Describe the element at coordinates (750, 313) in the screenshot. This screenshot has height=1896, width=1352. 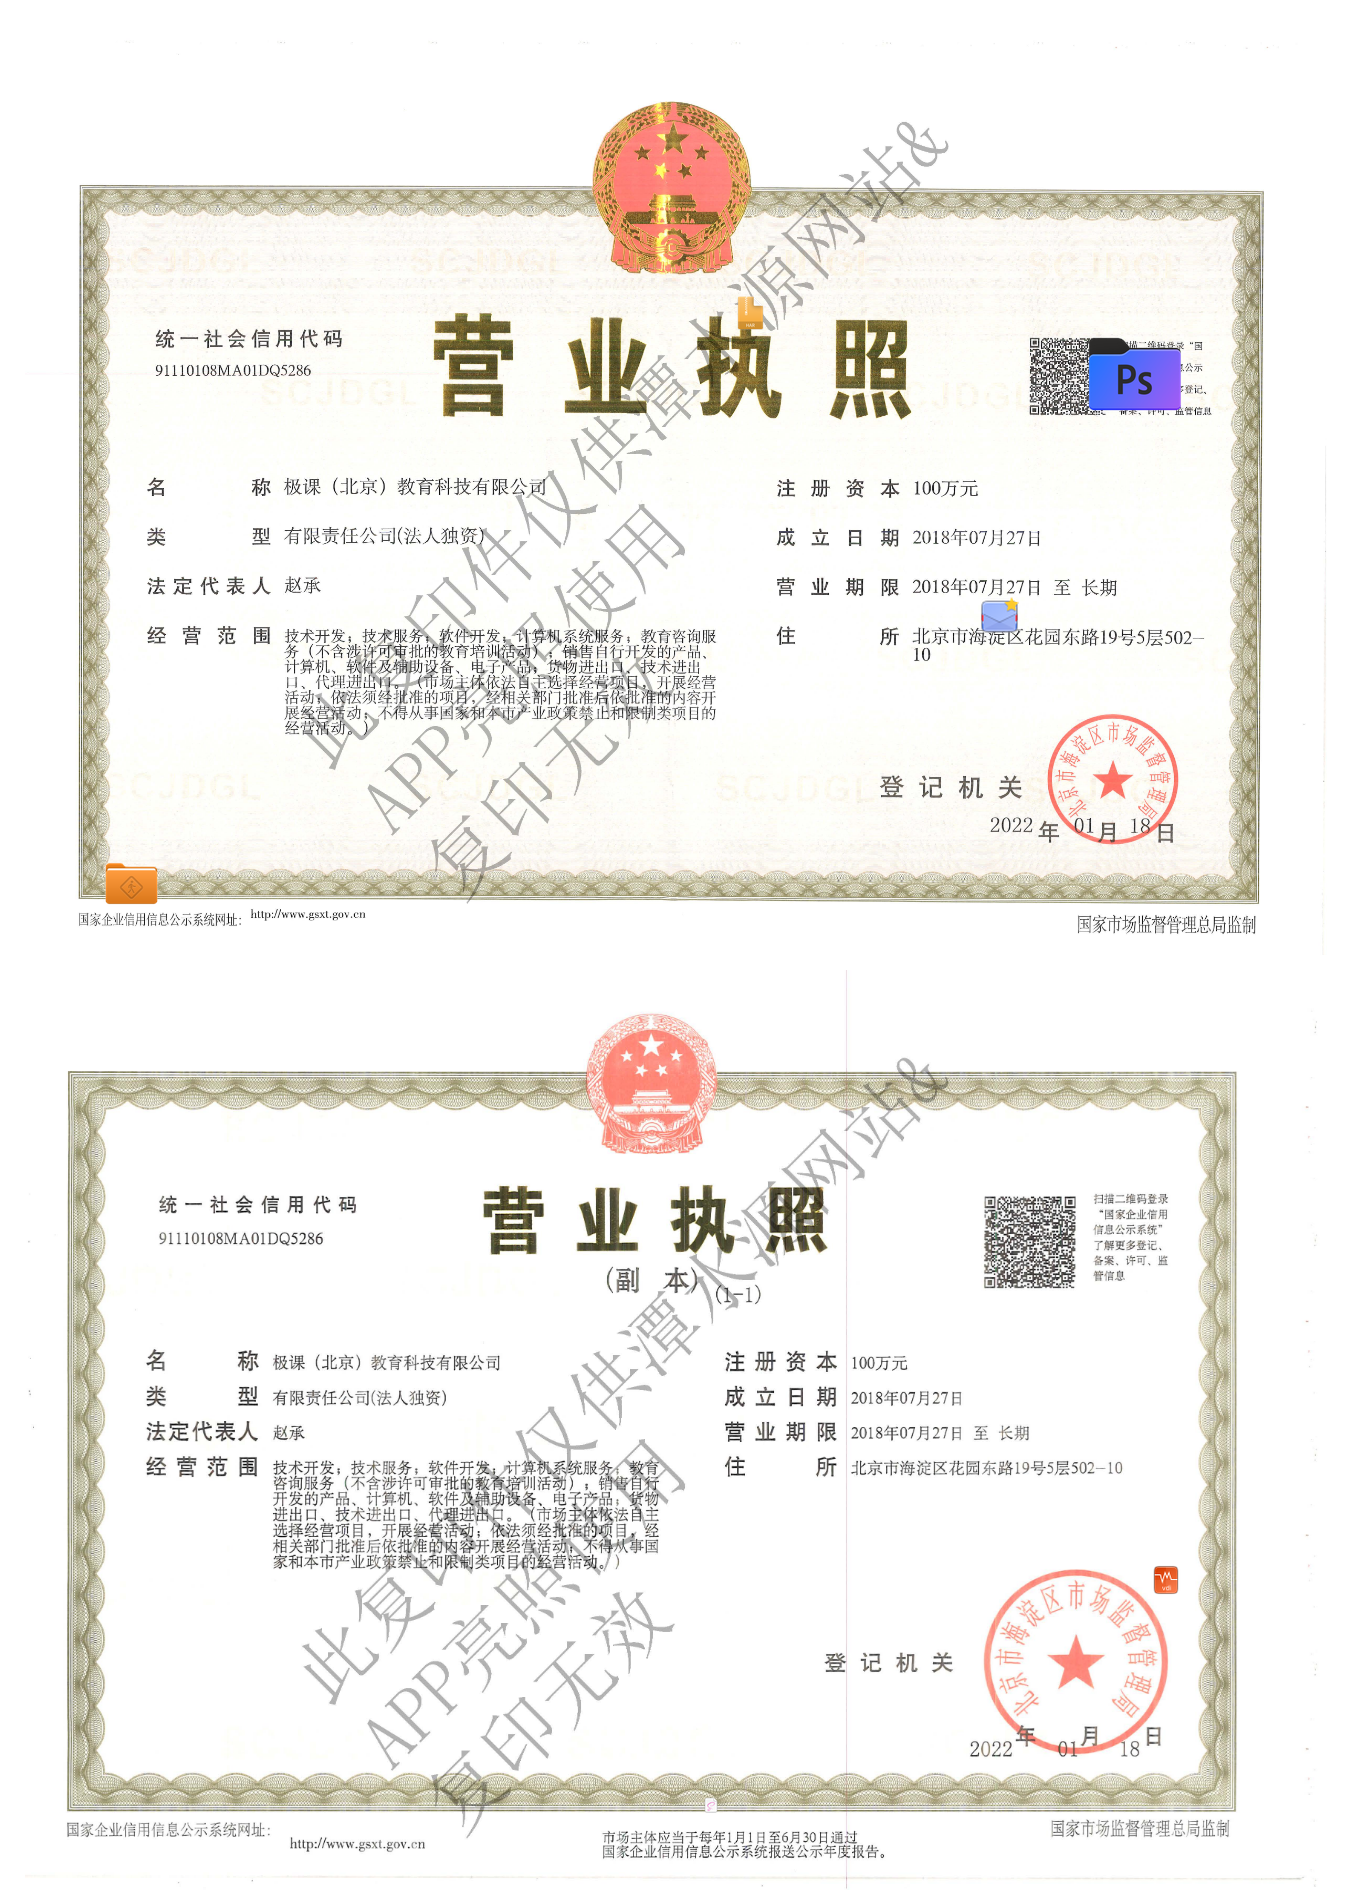
I see `xar archive file type indicator` at that location.